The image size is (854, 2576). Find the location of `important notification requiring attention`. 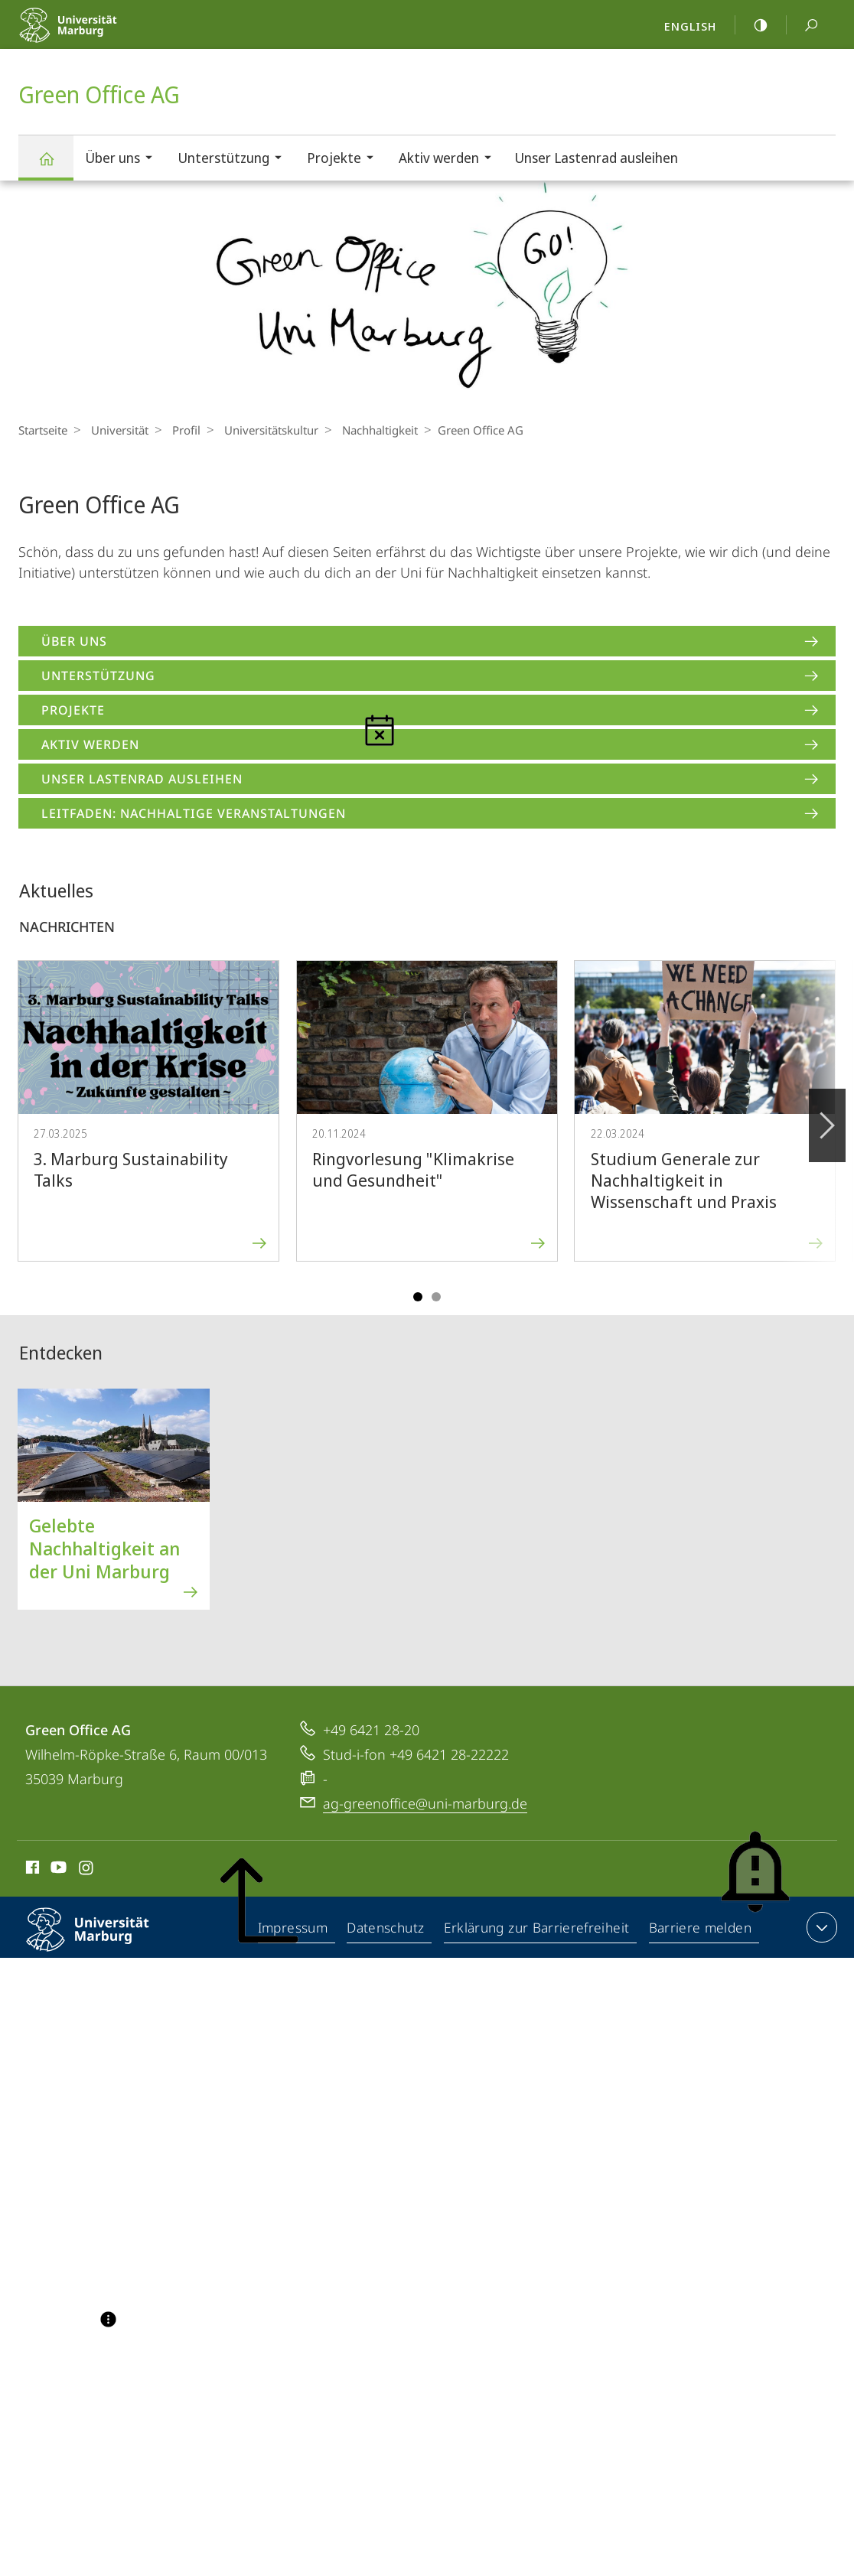

important notification requiring attention is located at coordinates (755, 1871).